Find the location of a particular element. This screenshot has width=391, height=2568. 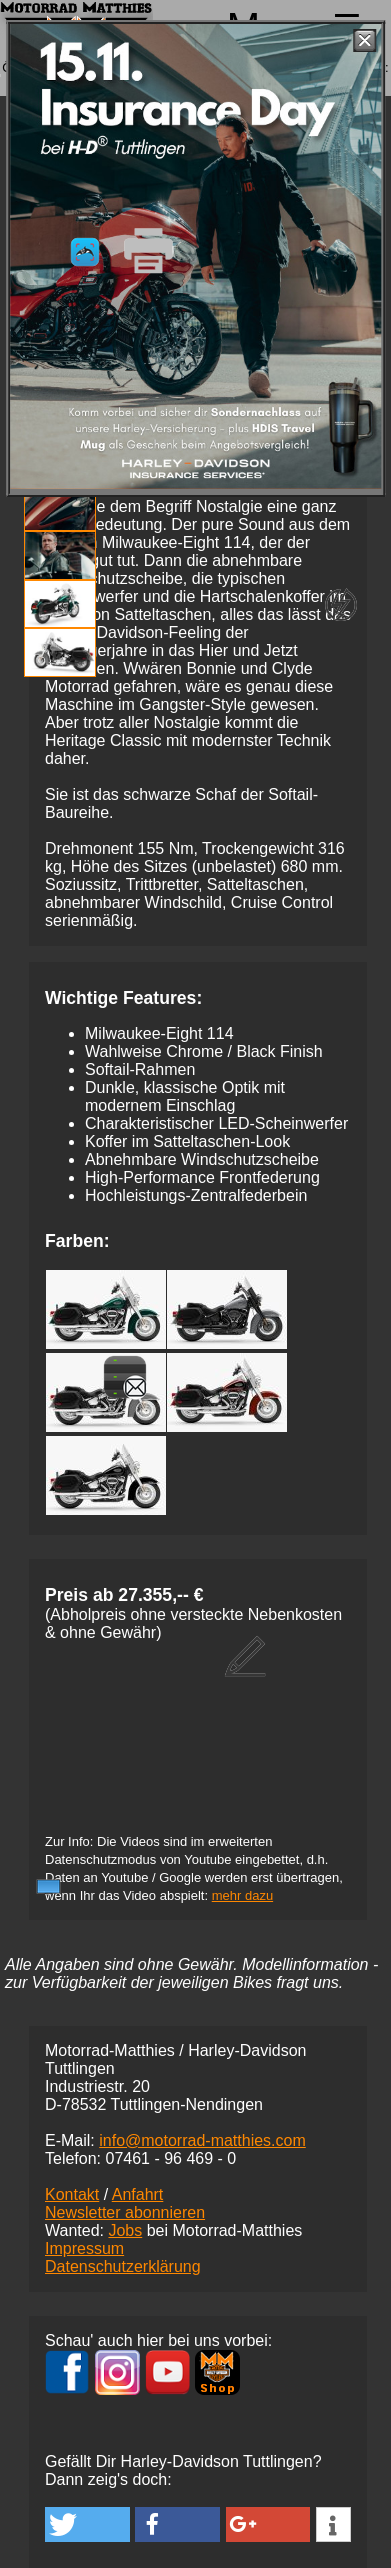

thunderbolt port or connection status is located at coordinates (341, 605).